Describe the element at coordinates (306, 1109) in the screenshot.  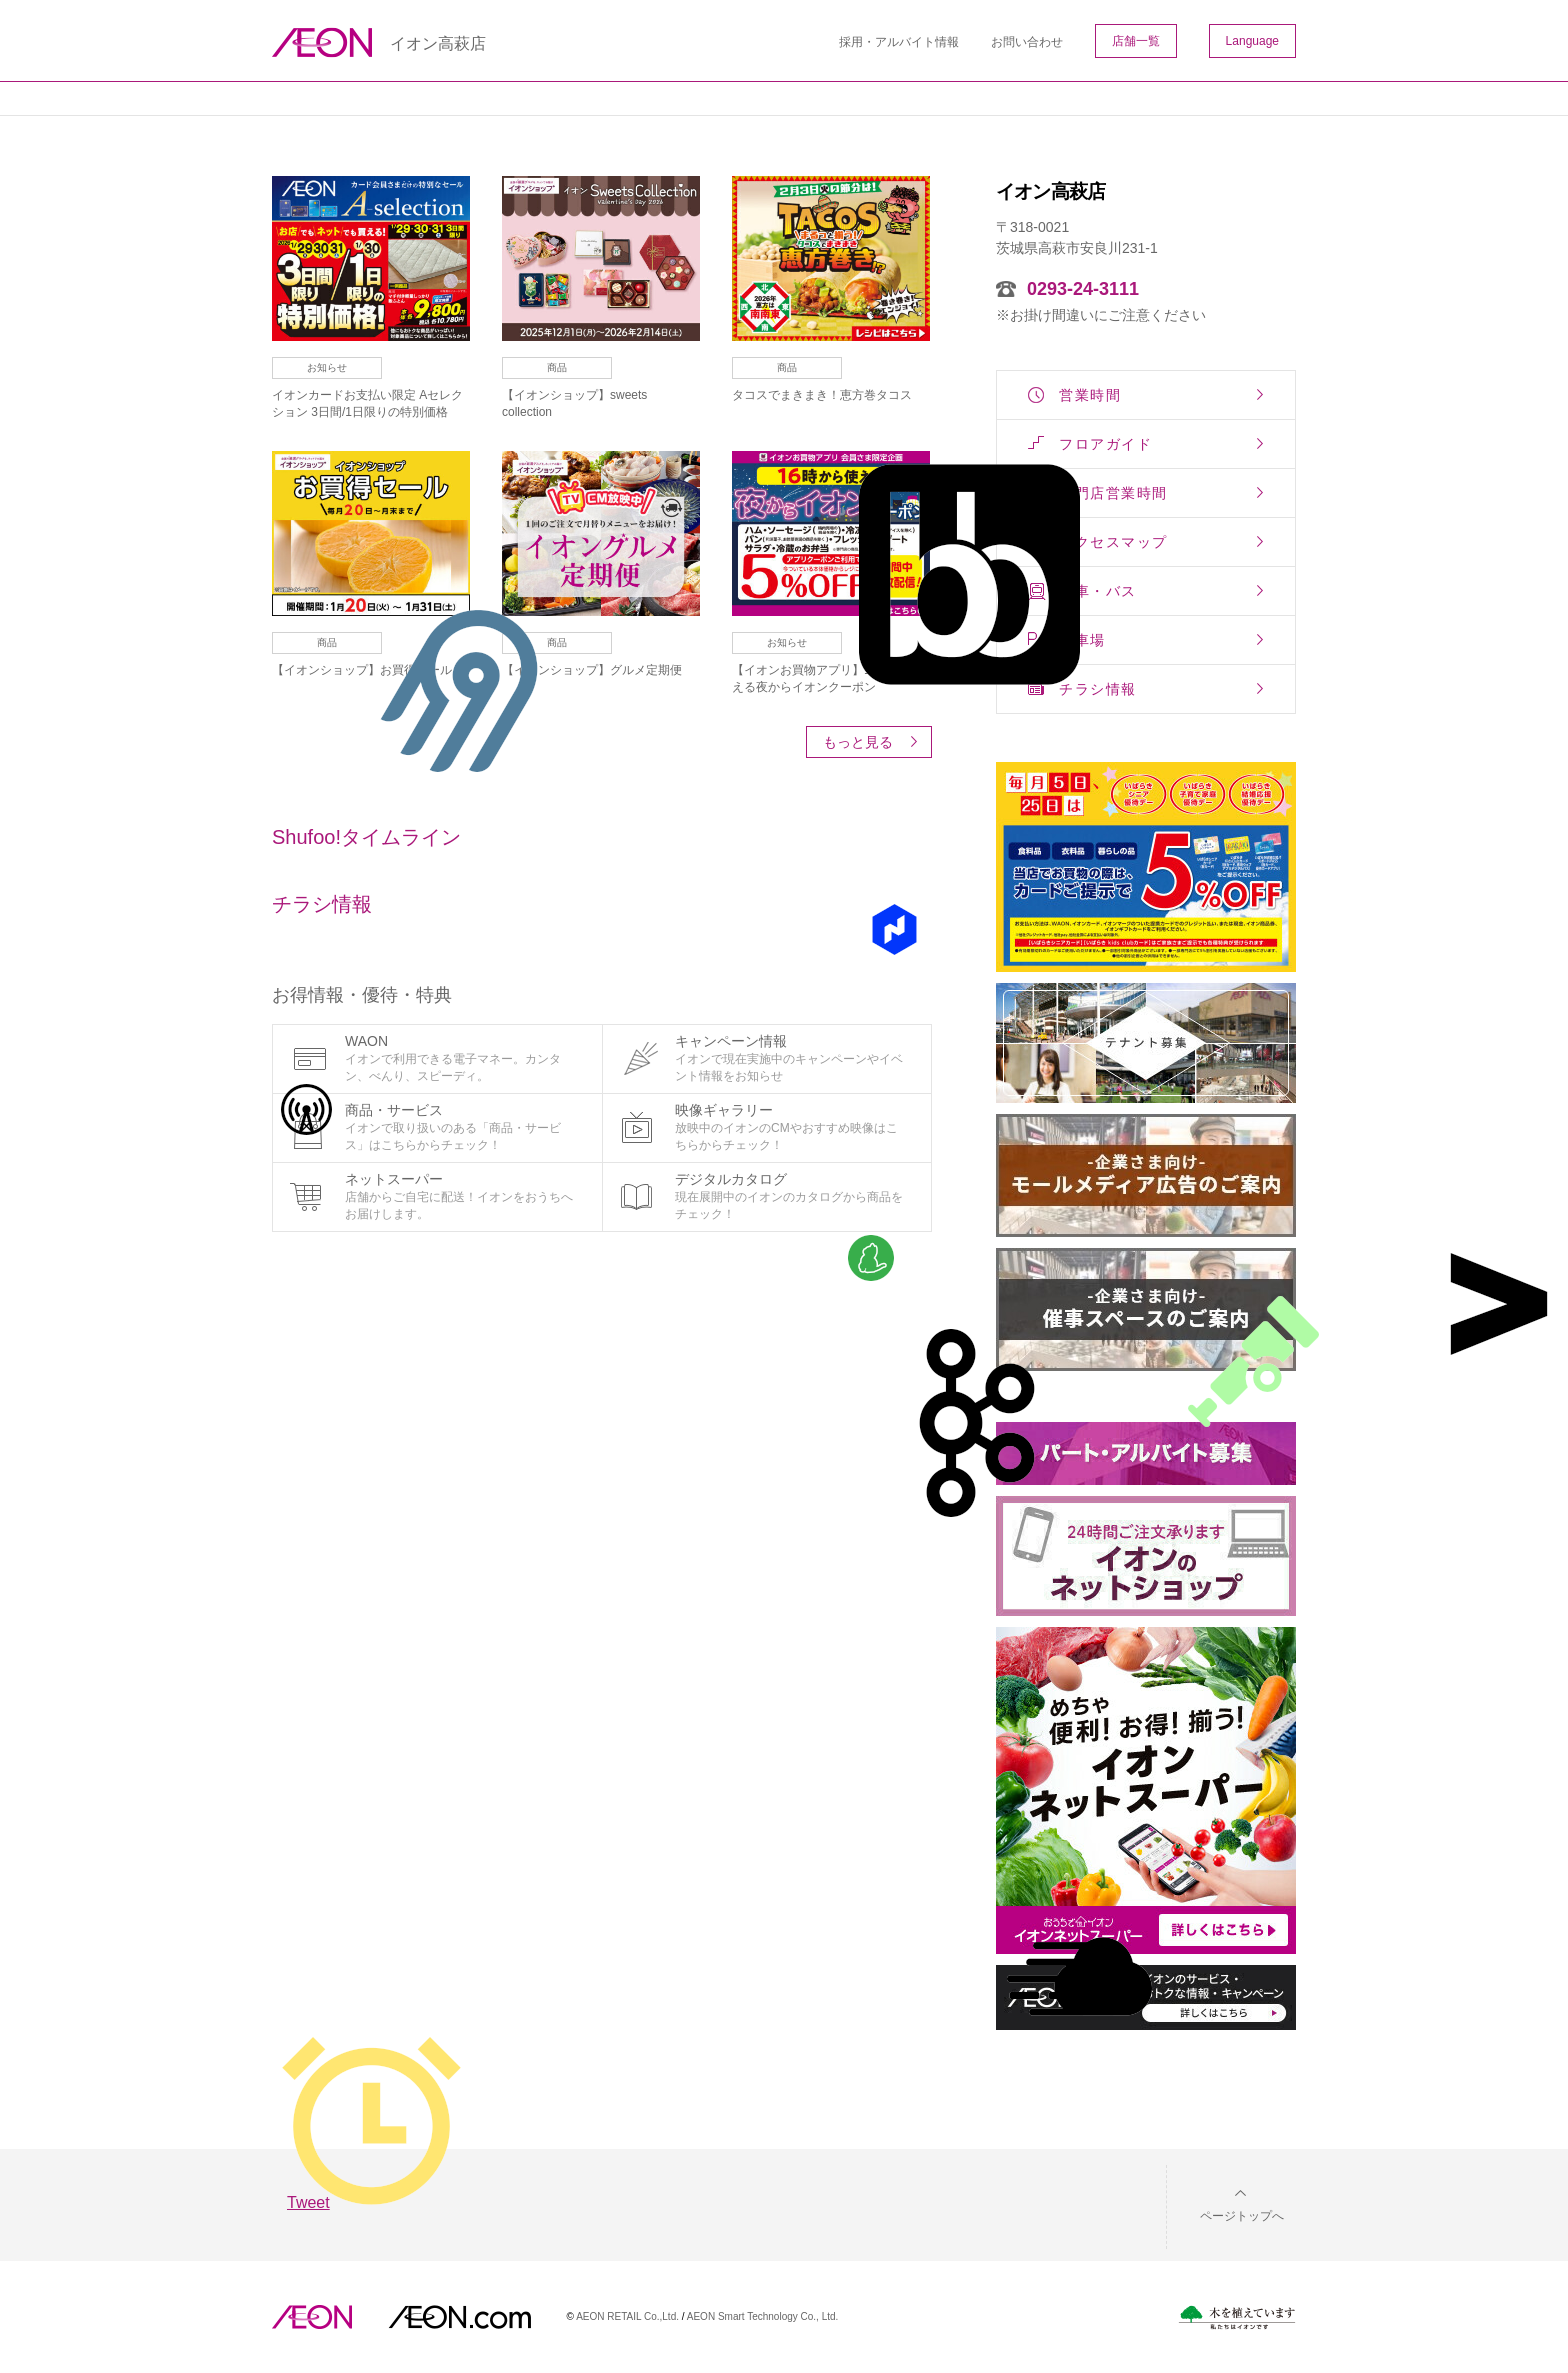
I see `open the Overcast podcast app` at that location.